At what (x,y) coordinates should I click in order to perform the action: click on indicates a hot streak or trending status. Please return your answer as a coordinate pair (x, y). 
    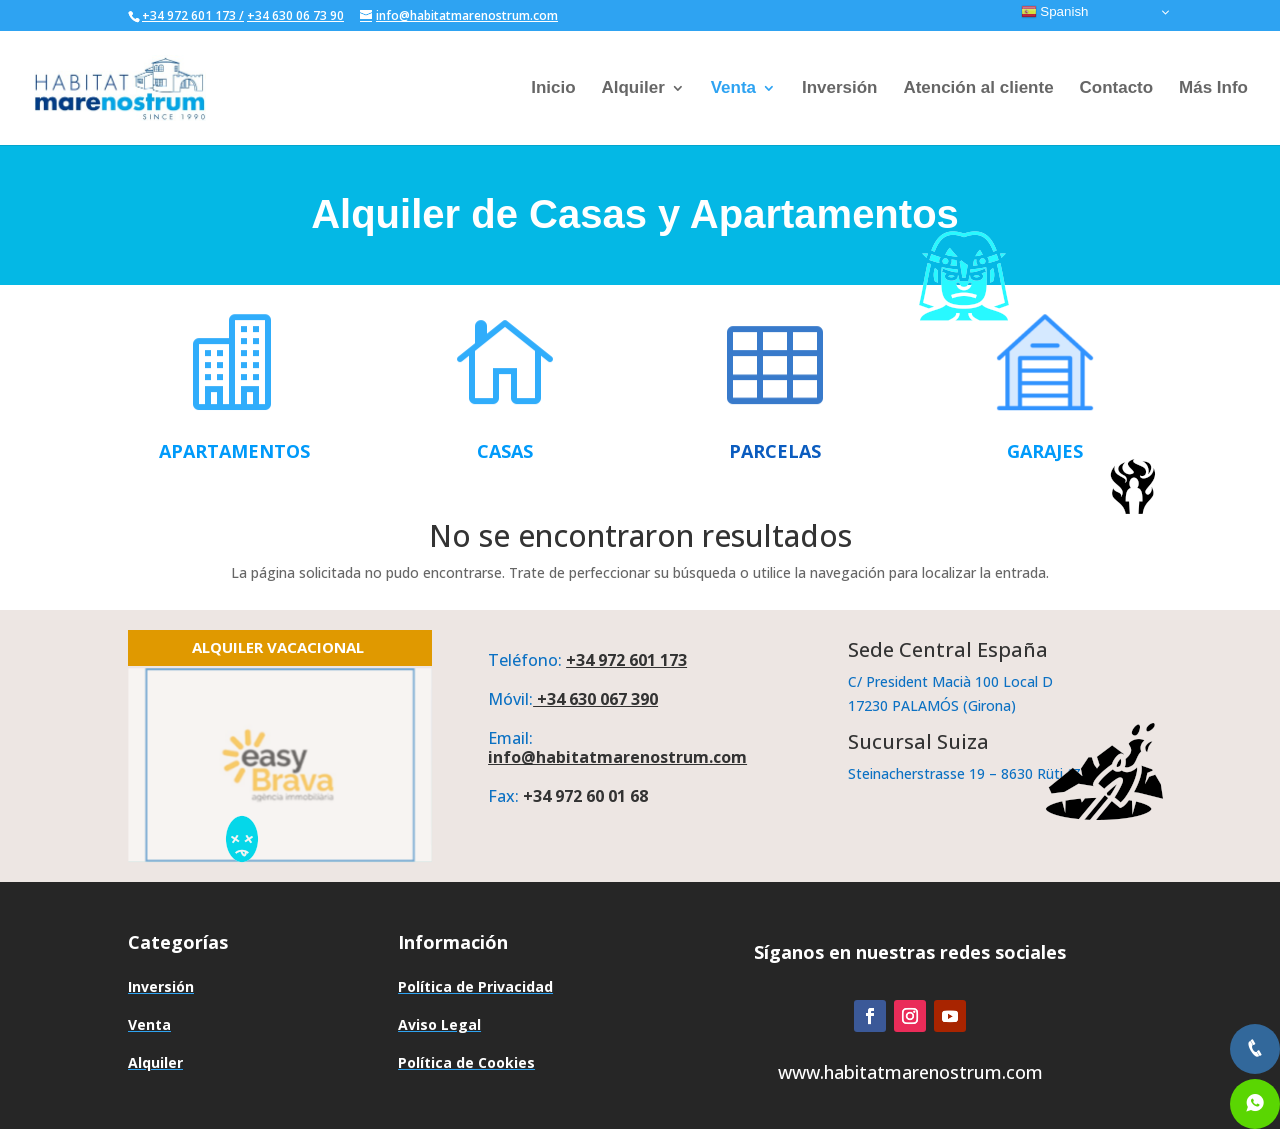
    Looking at the image, I should click on (1132, 486).